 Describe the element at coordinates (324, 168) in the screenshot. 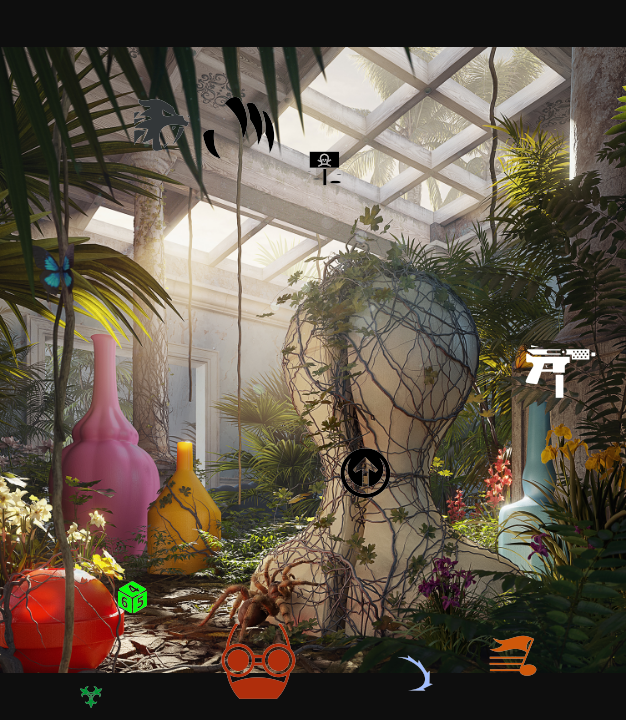

I see `indicates a hazardous or danger zone in gameplay` at that location.